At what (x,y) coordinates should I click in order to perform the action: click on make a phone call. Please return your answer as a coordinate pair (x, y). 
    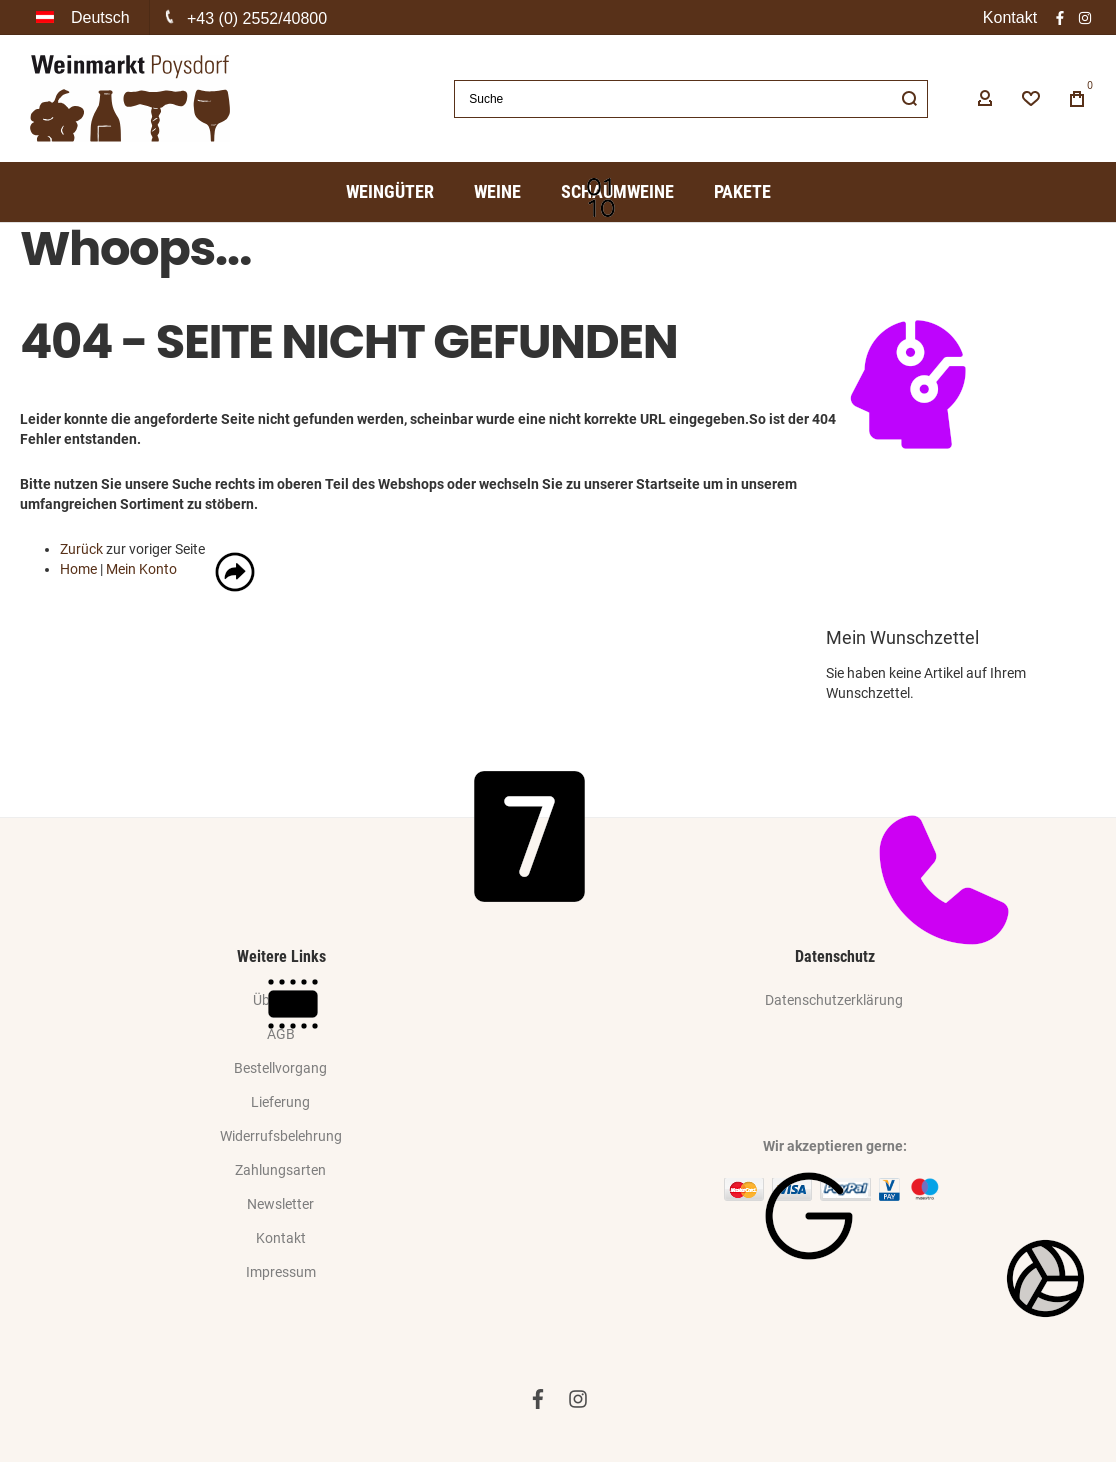
    Looking at the image, I should click on (941, 882).